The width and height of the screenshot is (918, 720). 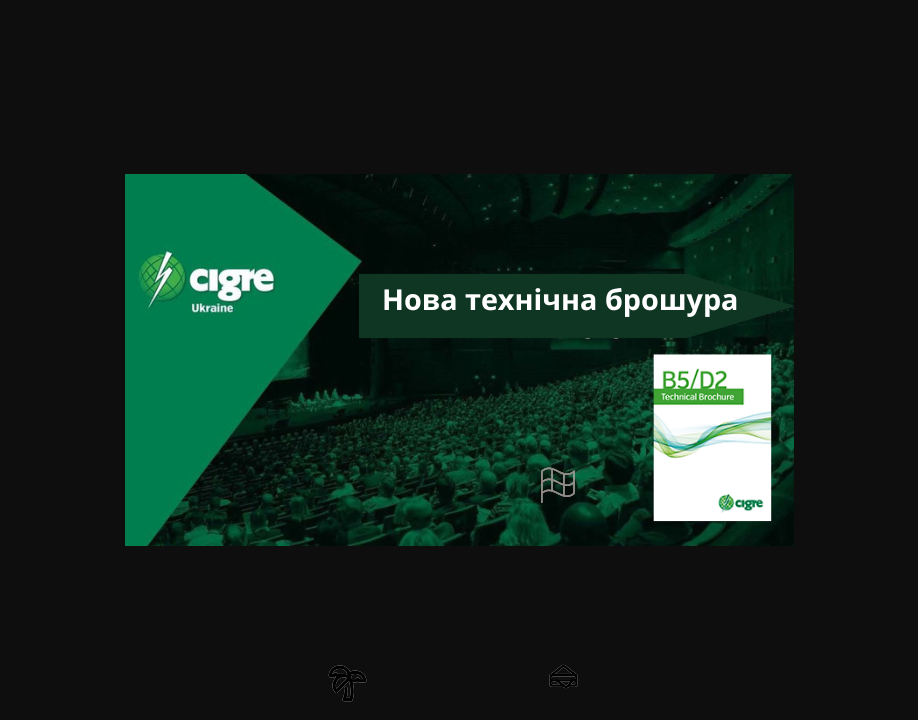 I want to click on access food or restaurant options, so click(x=563, y=676).